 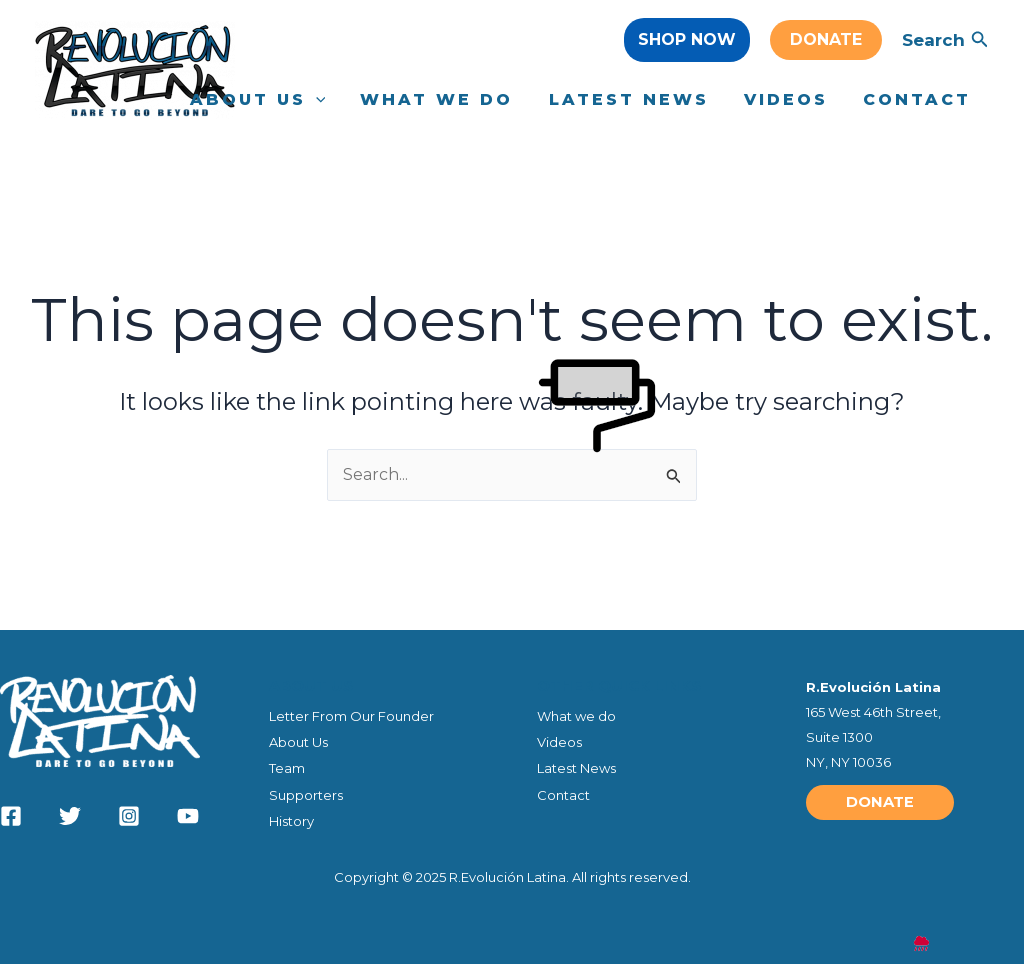 I want to click on customize theme or appearance settings, so click(x=597, y=398).